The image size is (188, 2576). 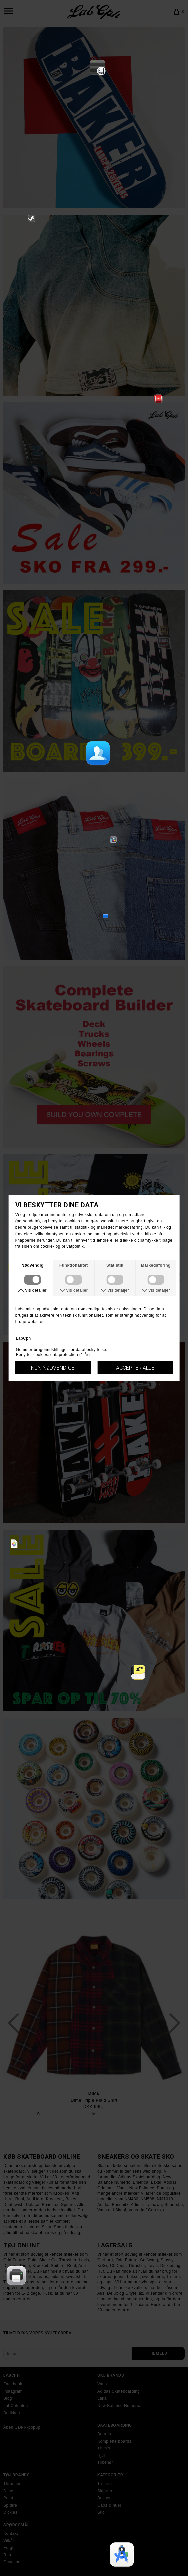 What do you see at coordinates (106, 916) in the screenshot?
I see `access the root directory of your file system` at bounding box center [106, 916].